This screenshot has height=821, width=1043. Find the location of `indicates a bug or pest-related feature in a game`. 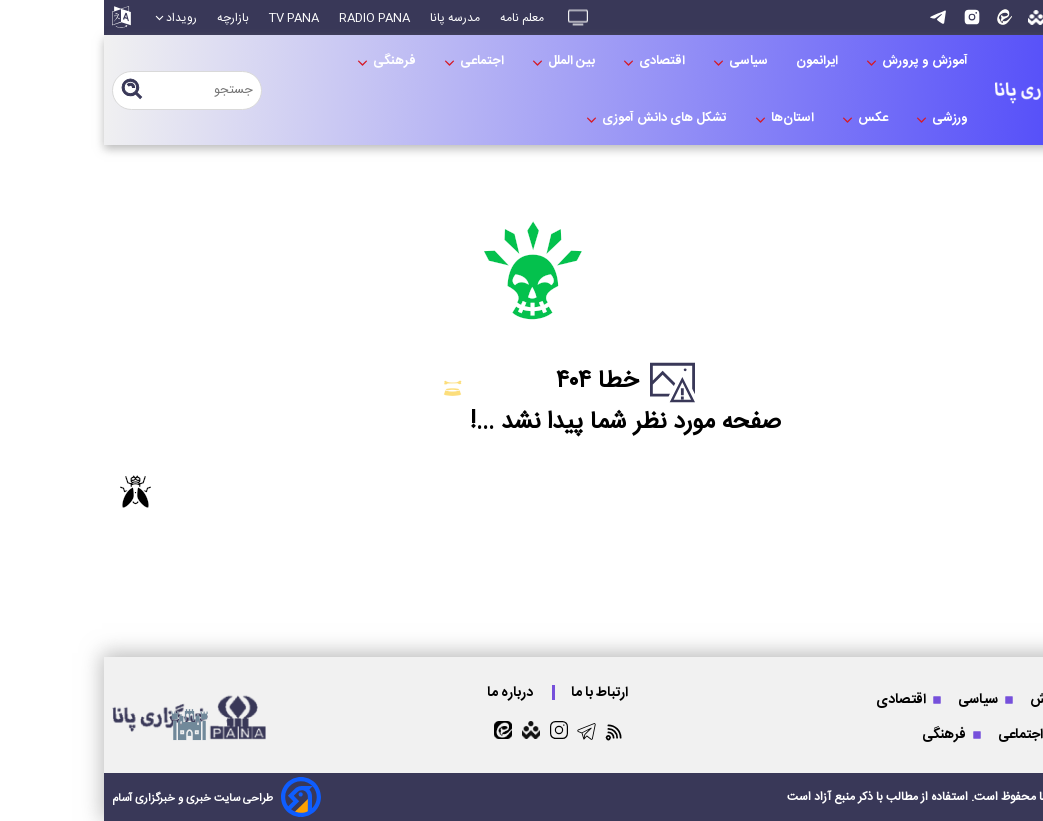

indicates a bug or pest-related feature in a game is located at coordinates (135, 491).